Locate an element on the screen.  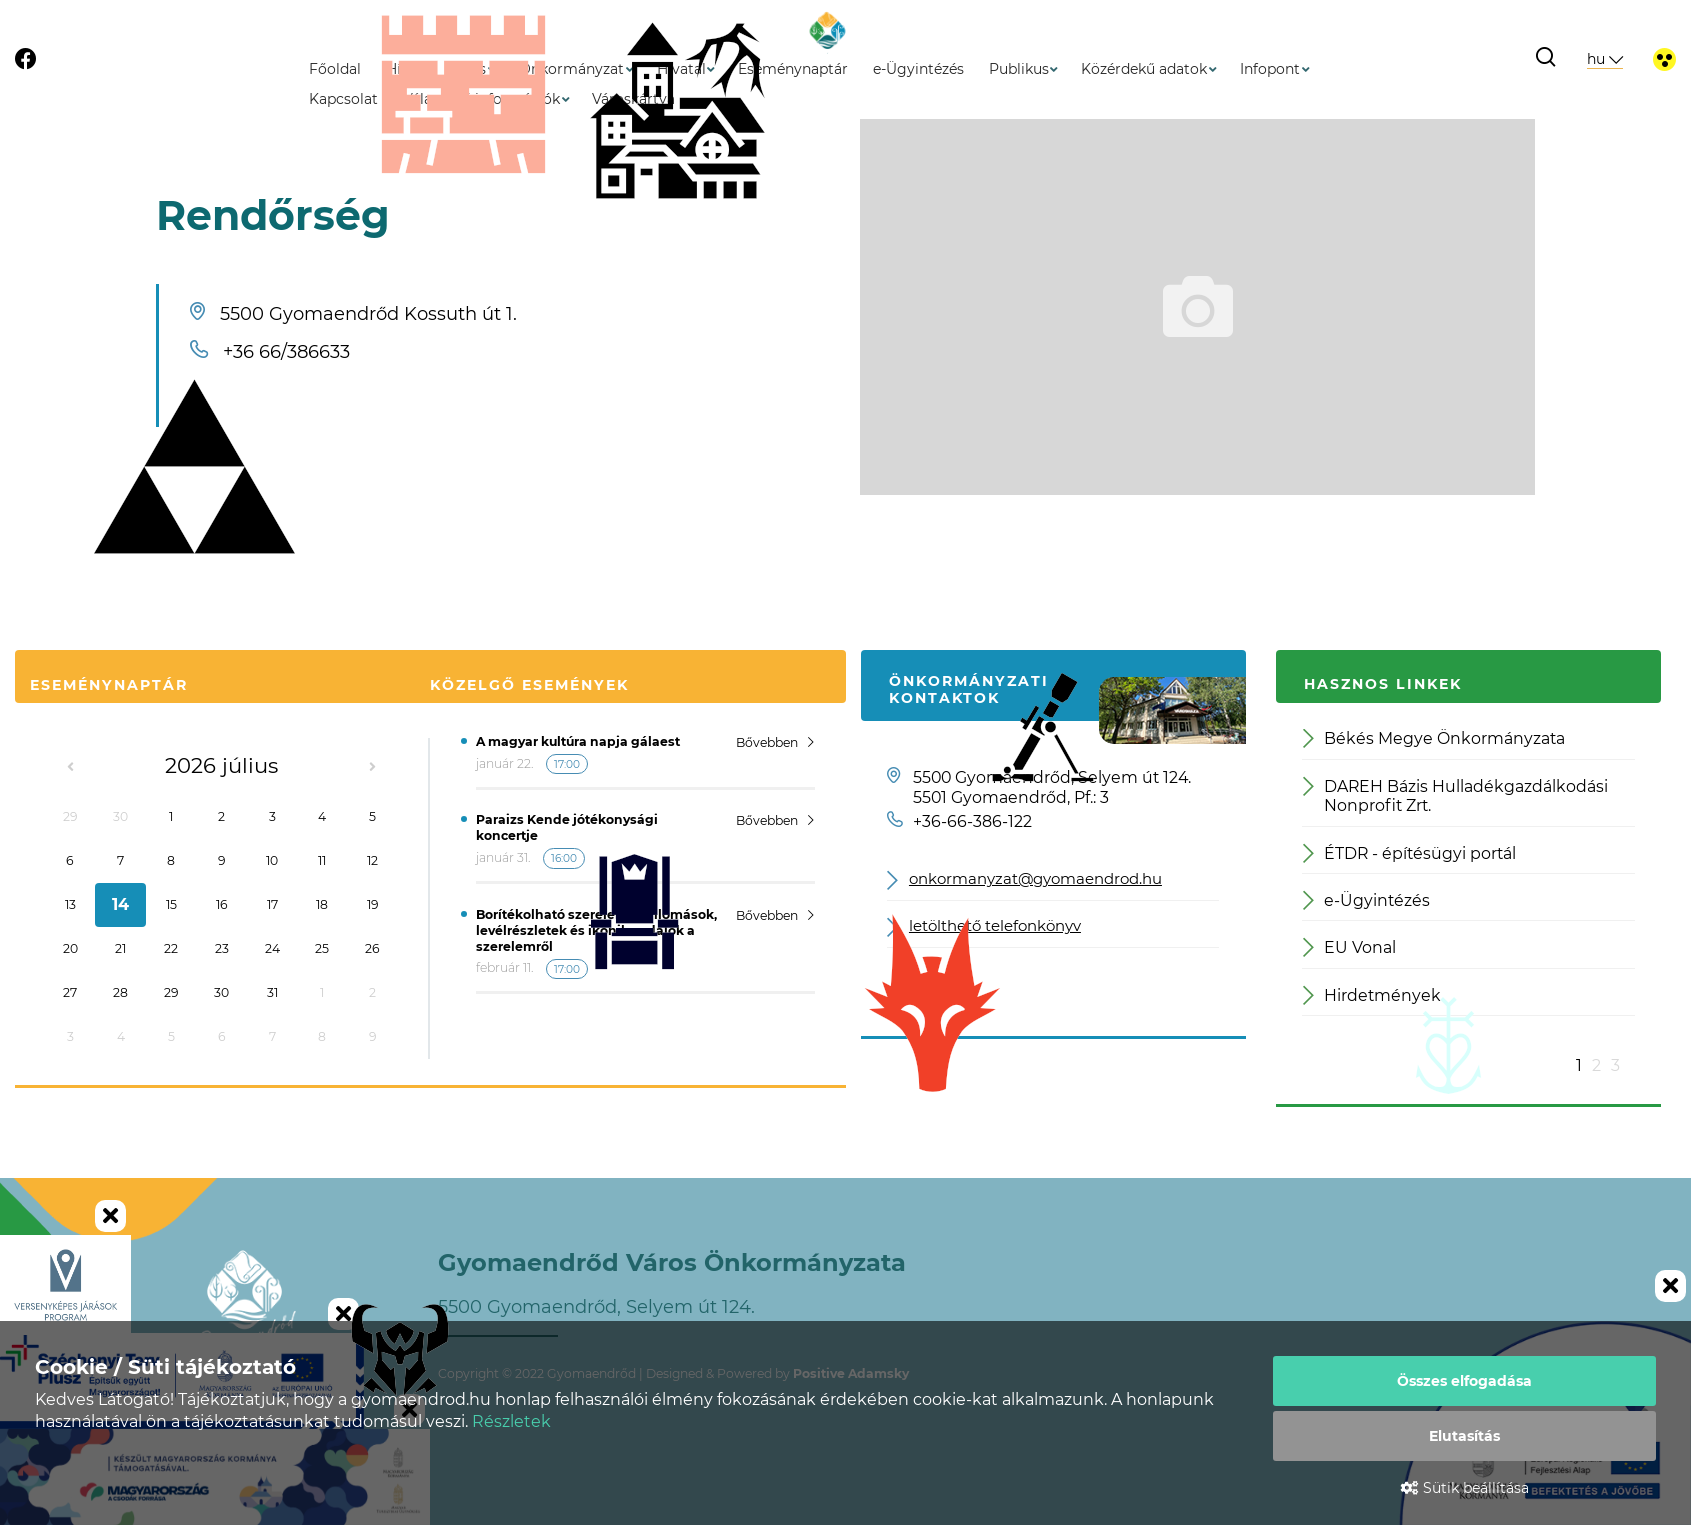
camargue cross symbol representing faith, hope, and love is located at coordinates (1448, 1045).